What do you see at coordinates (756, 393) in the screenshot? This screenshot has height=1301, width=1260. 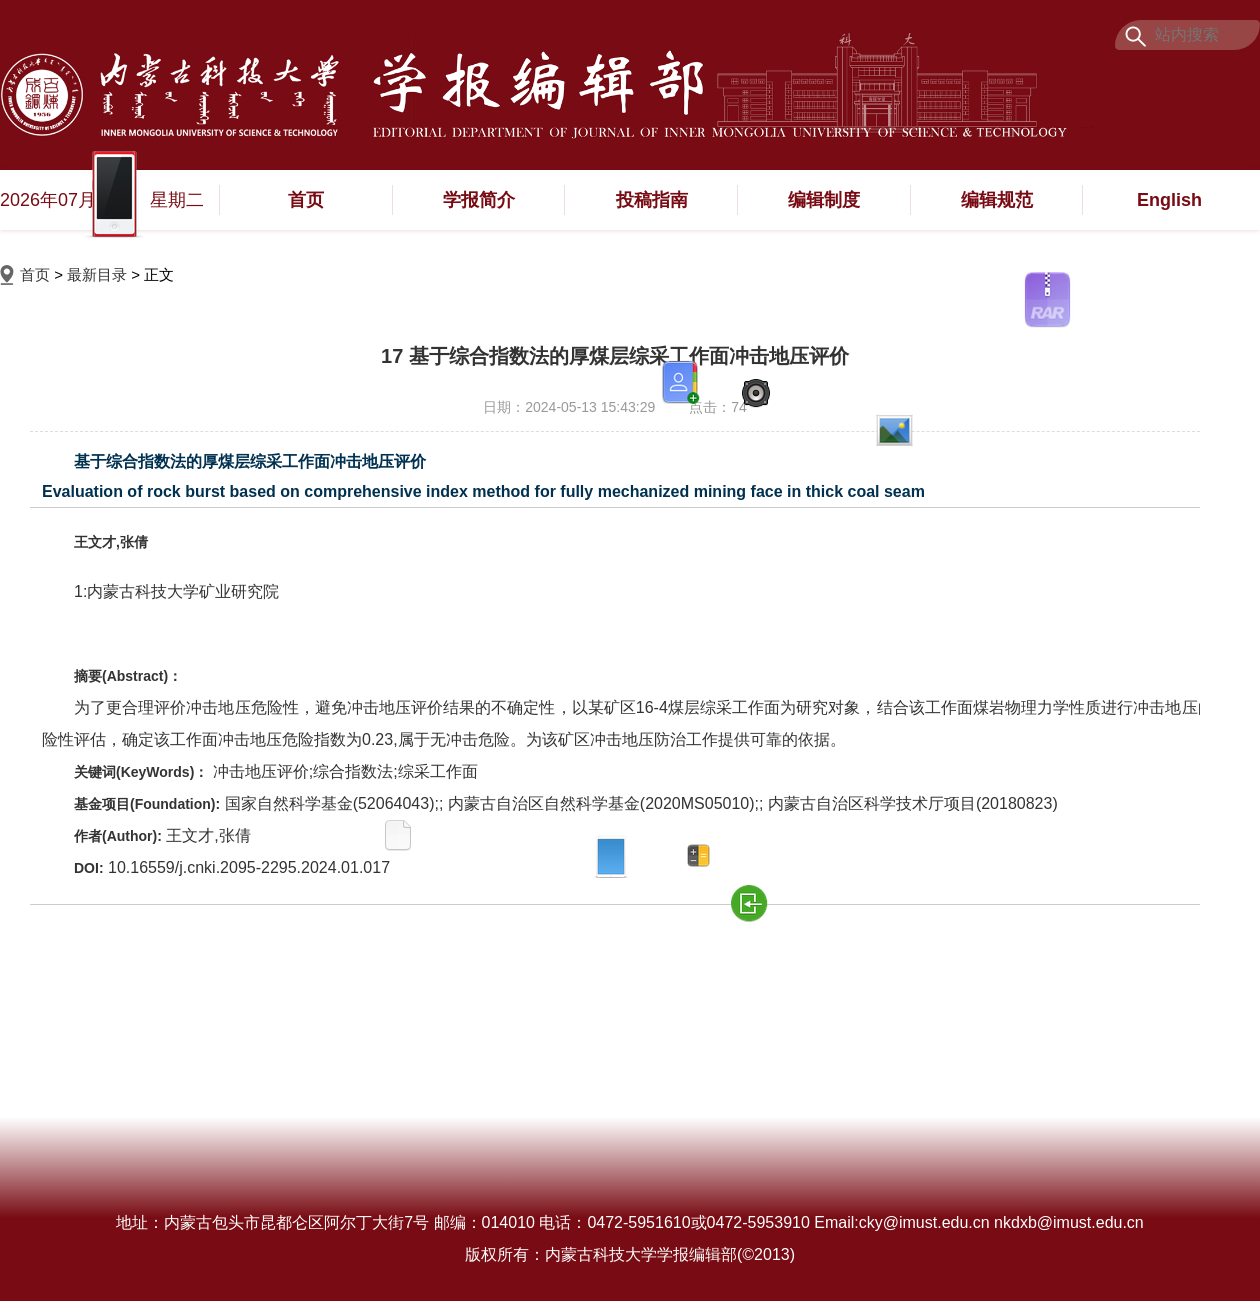 I see `adjust speaker or audio output settings` at bounding box center [756, 393].